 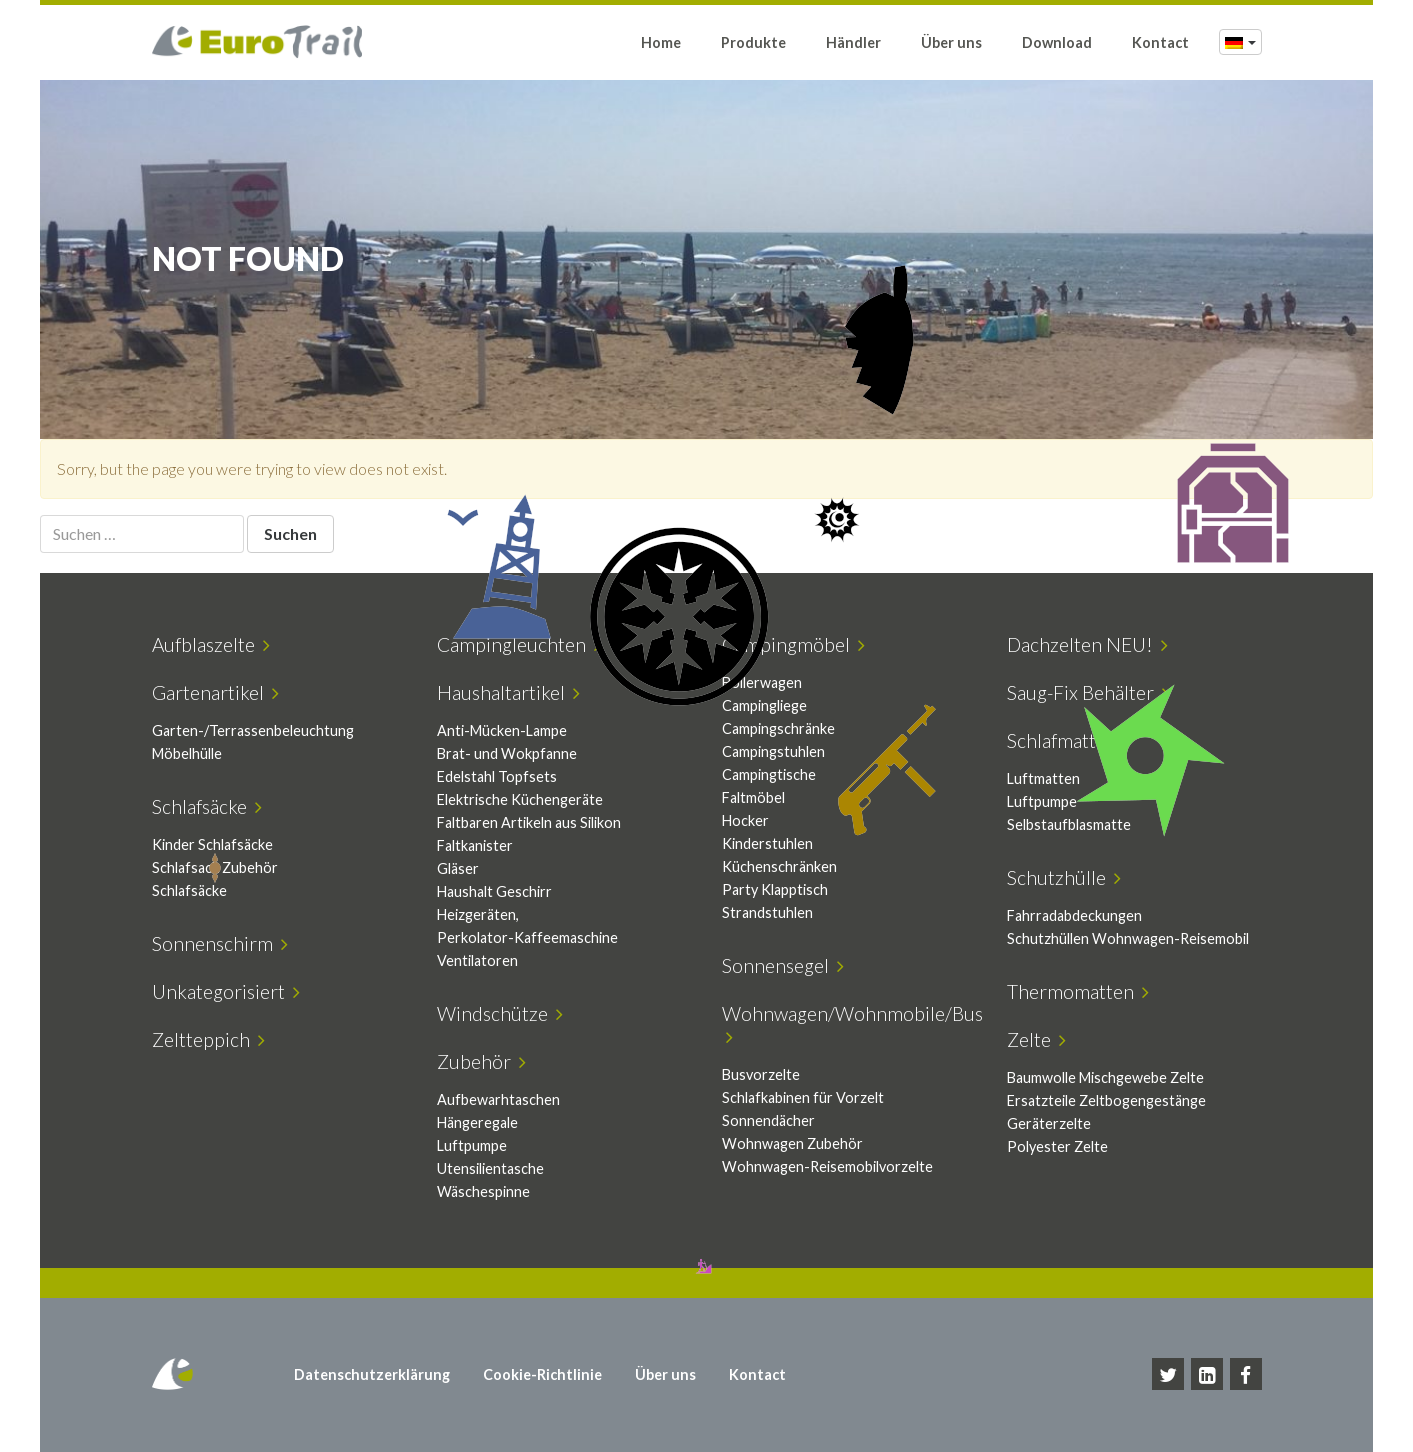 I want to click on select submachine gun weapon in game, so click(x=887, y=770).